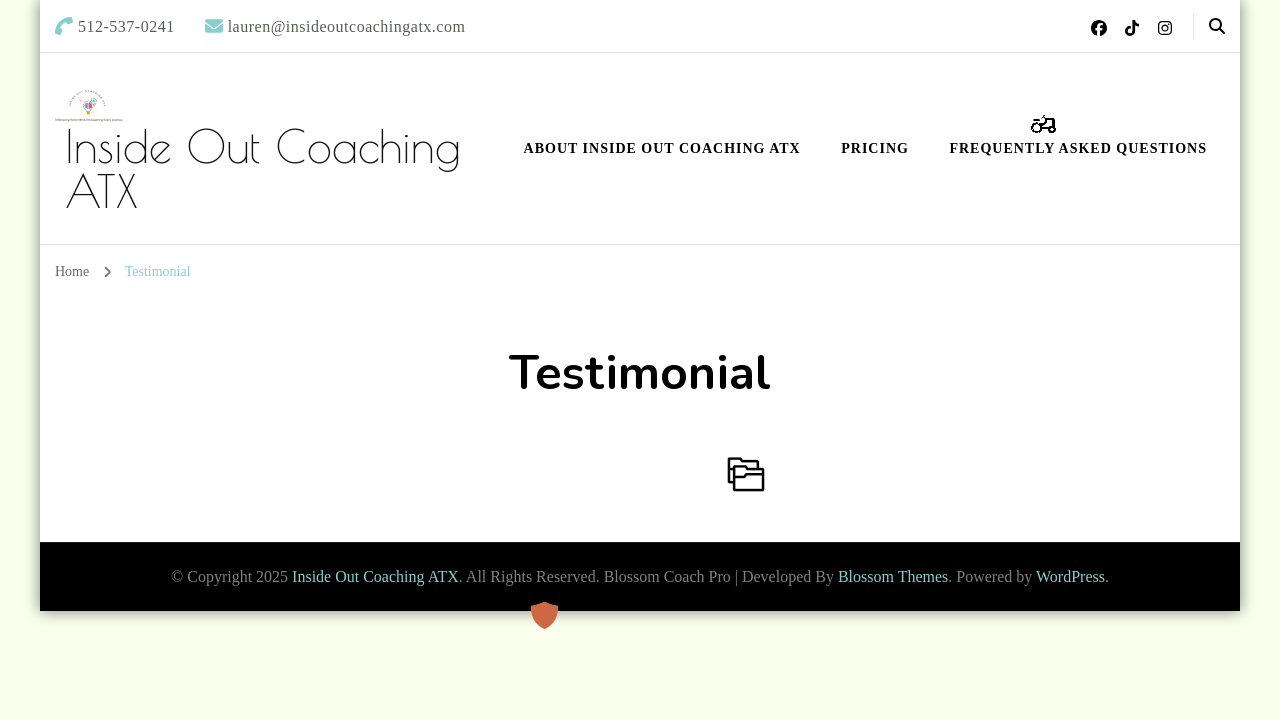 Image resolution: width=1280 pixels, height=720 pixels. Describe the element at coordinates (746, 473) in the screenshot. I see `access project submodules` at that location.